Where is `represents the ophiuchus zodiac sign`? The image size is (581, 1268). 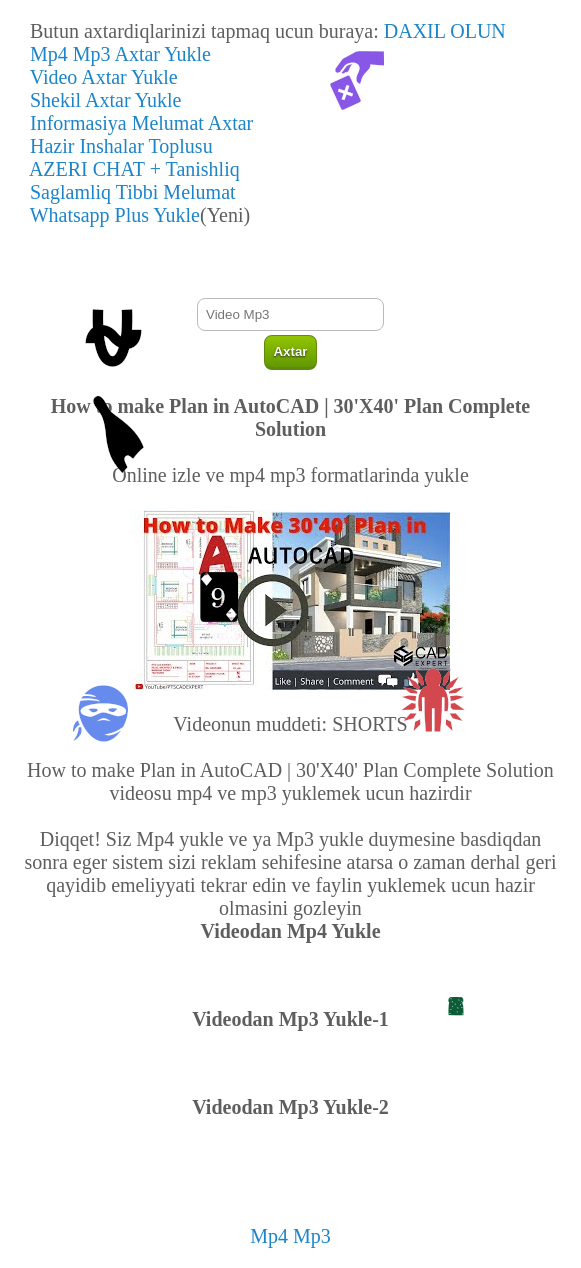 represents the ophiuchus zodiac sign is located at coordinates (113, 337).